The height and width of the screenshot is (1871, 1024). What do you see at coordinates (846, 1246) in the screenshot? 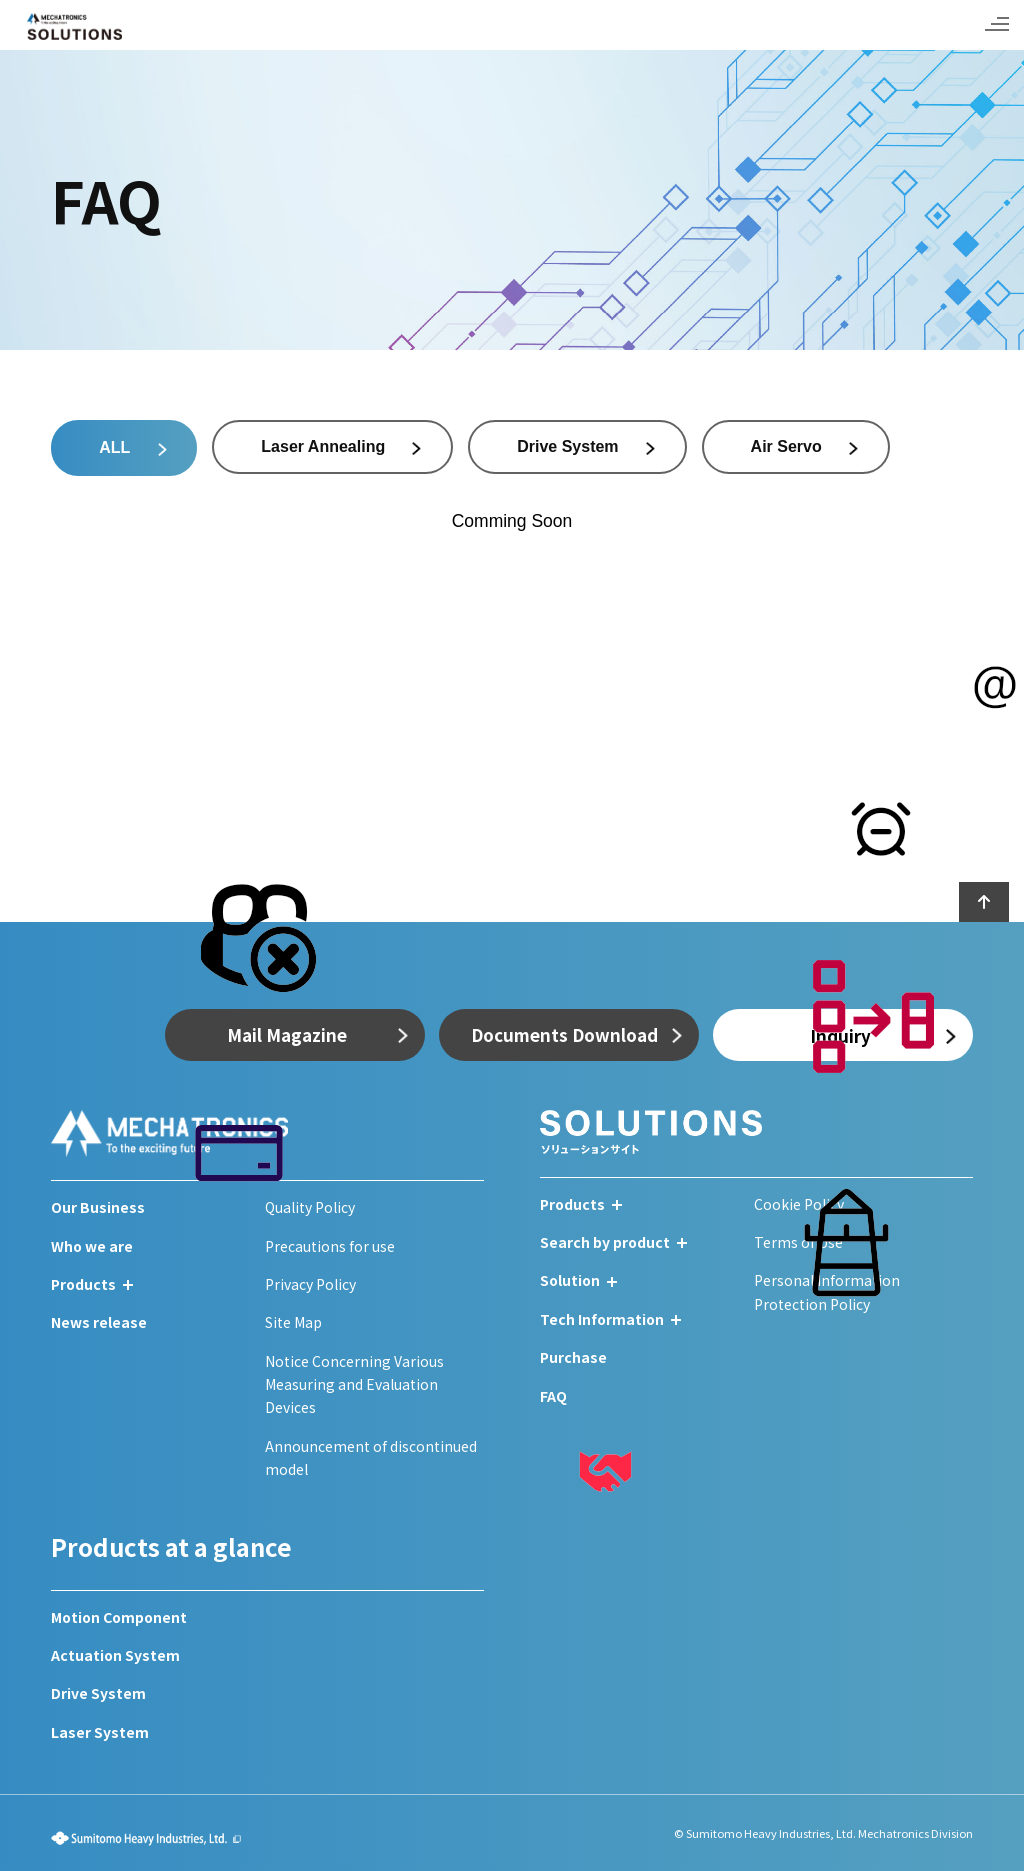
I see `access website accessibility or SEO audit tools` at bounding box center [846, 1246].